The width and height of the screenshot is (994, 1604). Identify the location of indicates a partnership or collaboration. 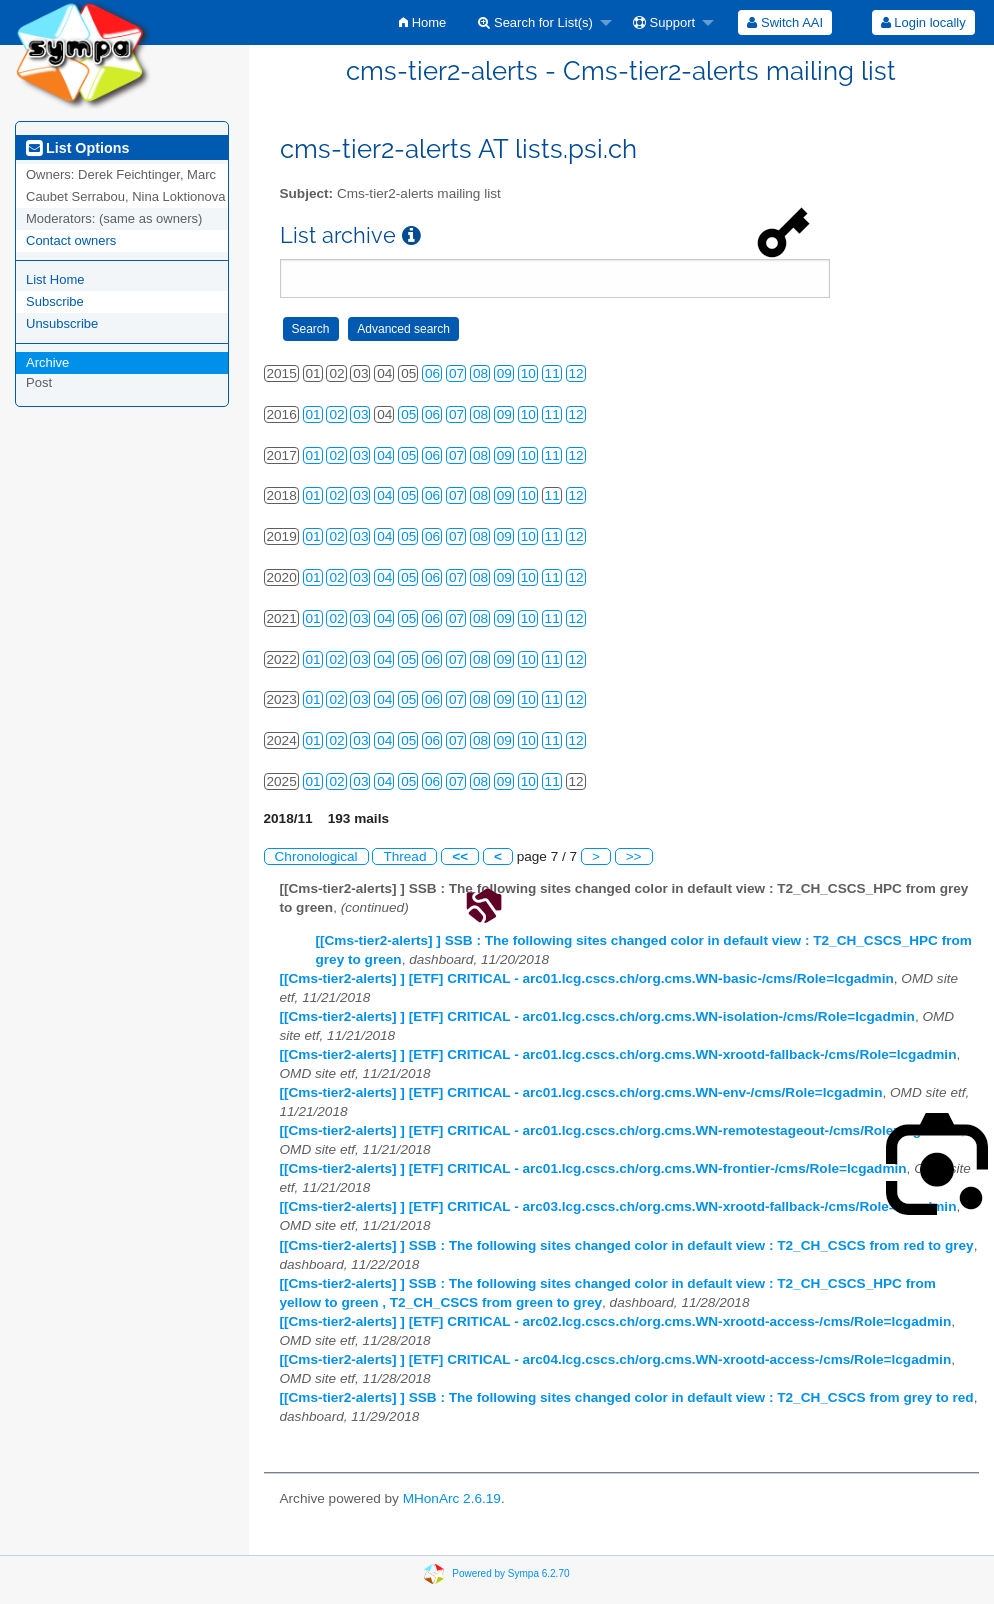
(485, 905).